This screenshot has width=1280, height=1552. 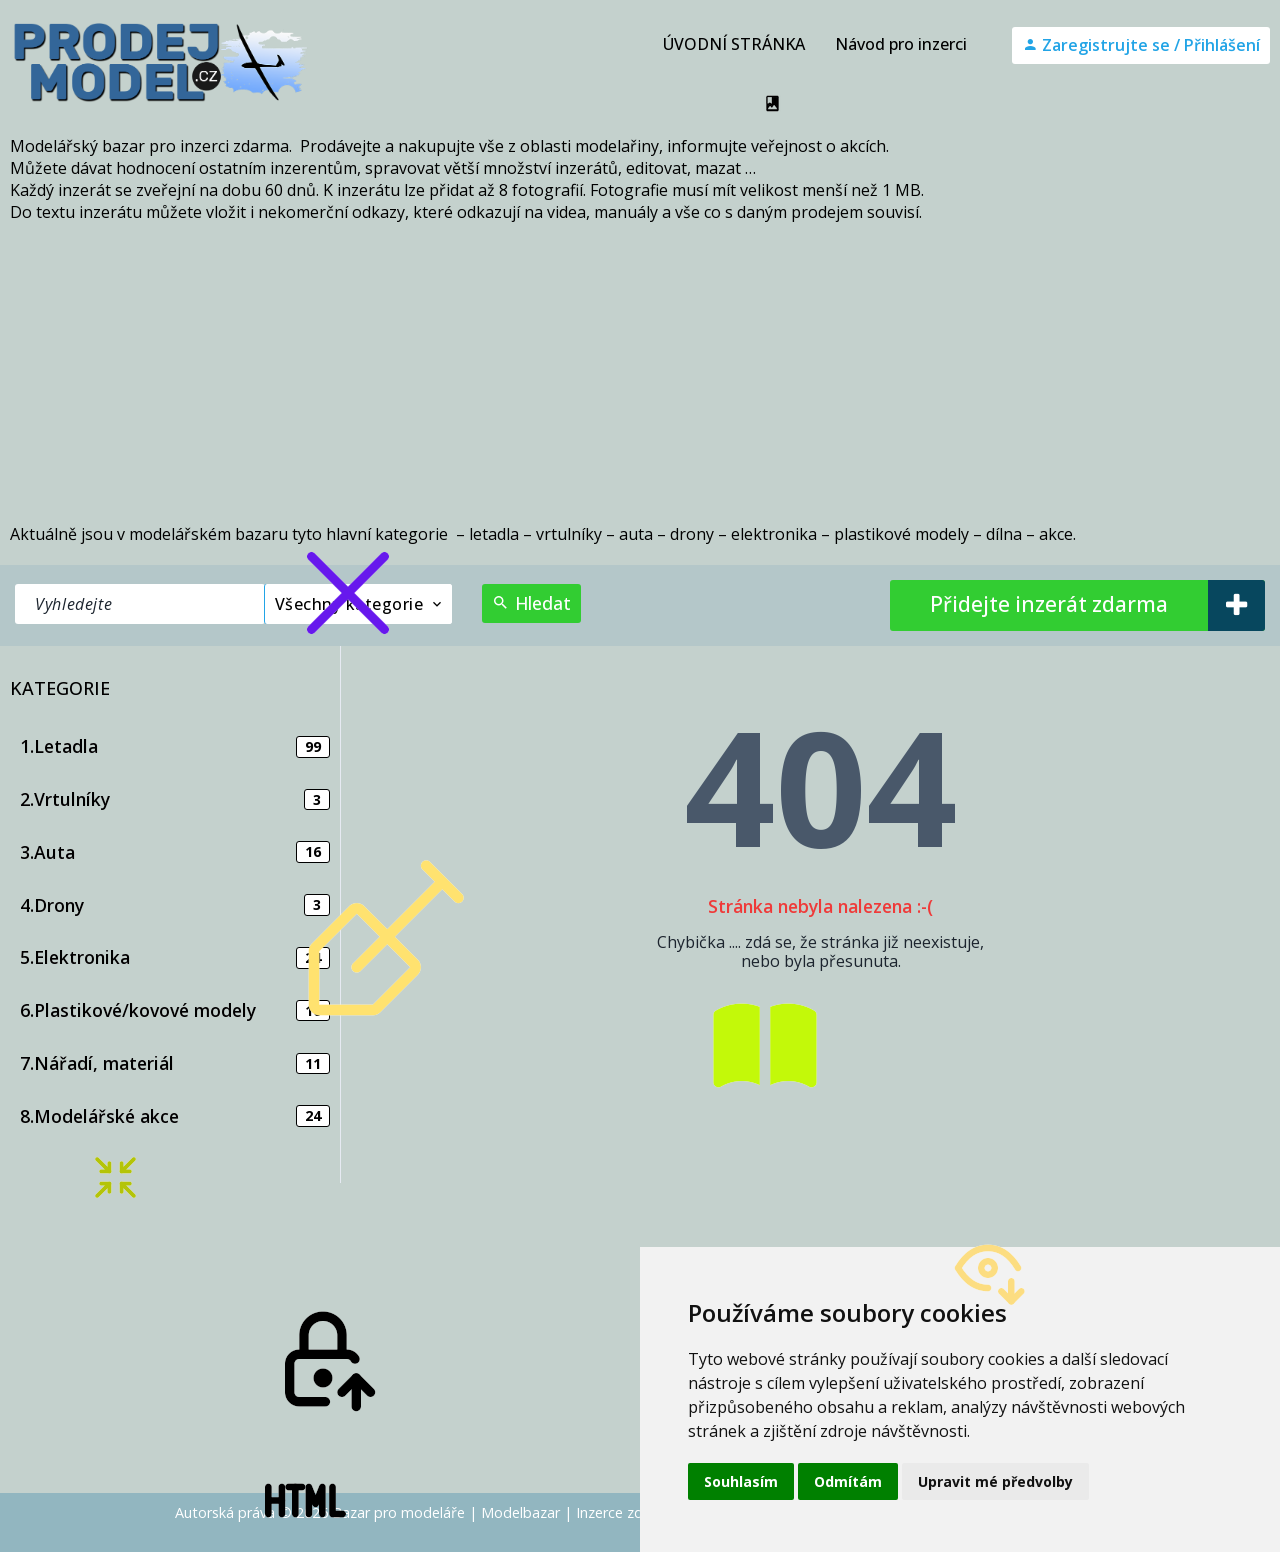 I want to click on access gardening or landscaping tools, so click(x=383, y=940).